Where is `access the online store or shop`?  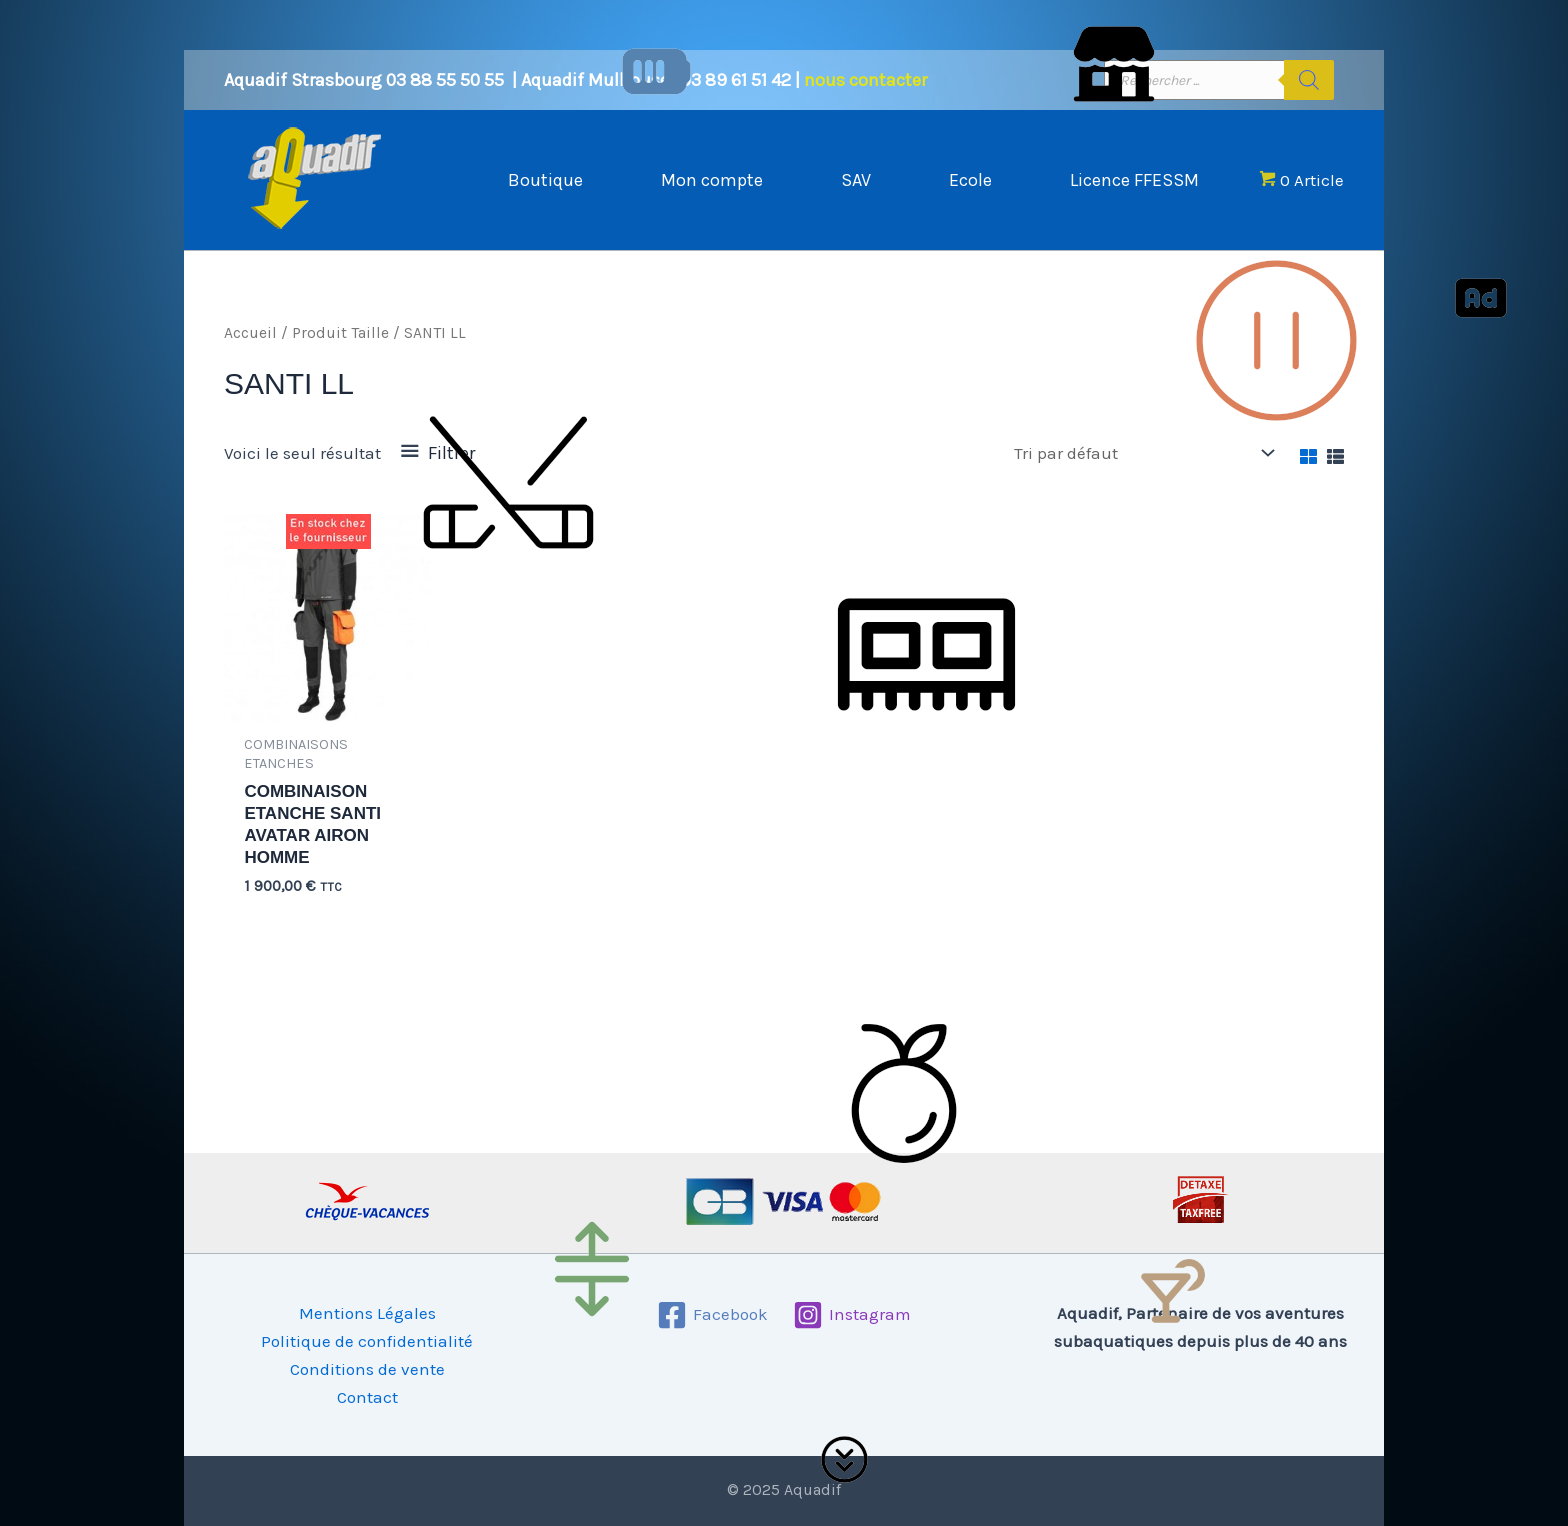
access the online store or shop is located at coordinates (1114, 64).